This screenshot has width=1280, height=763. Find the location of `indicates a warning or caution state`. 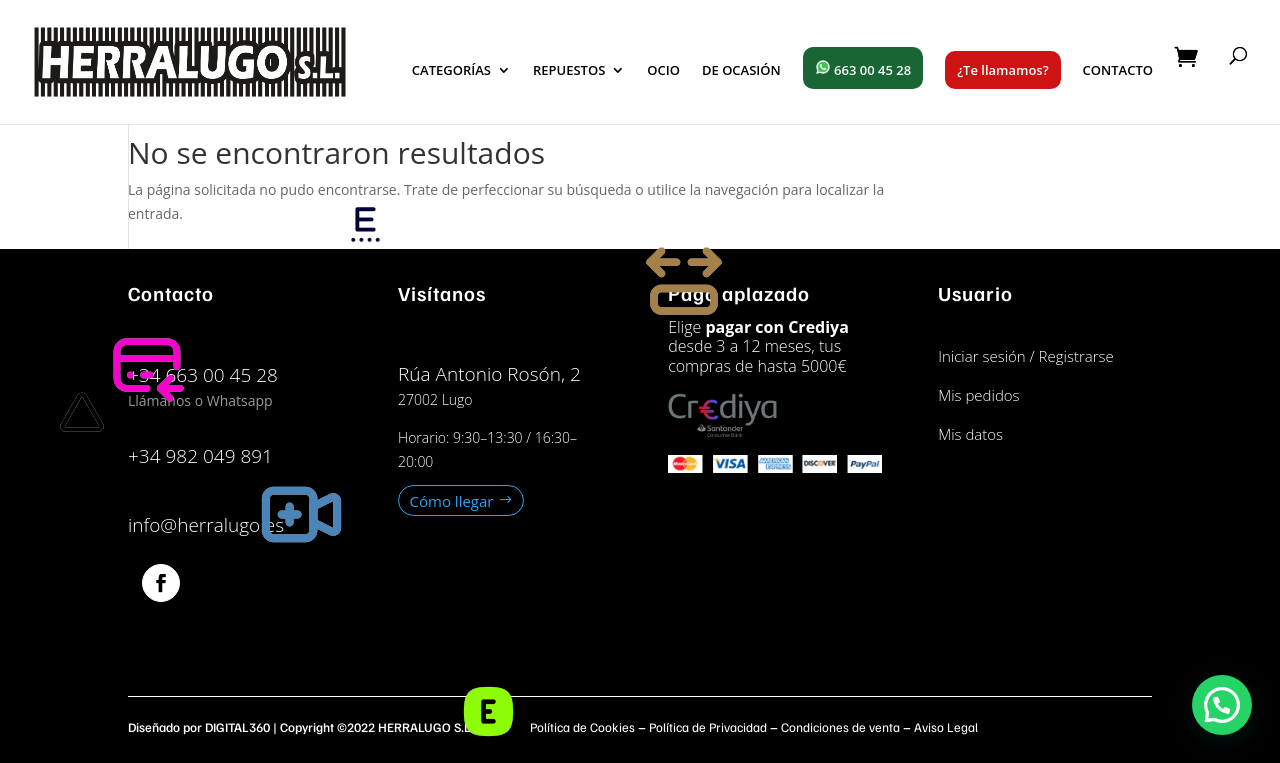

indicates a warning or caution state is located at coordinates (82, 413).